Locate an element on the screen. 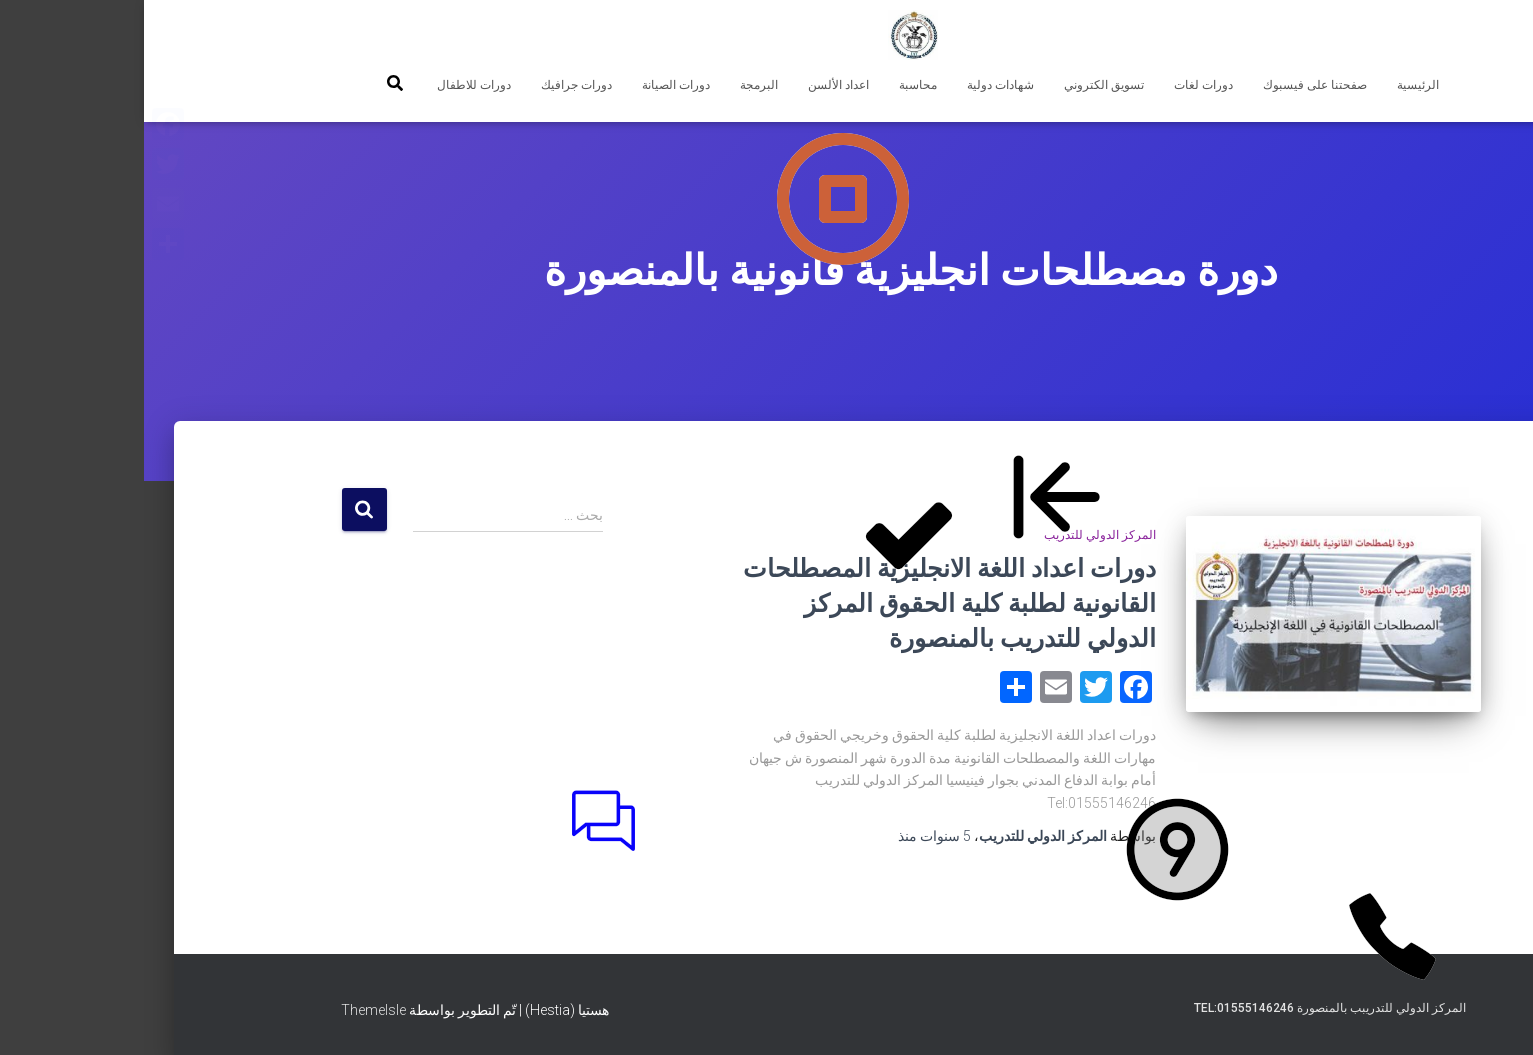 This screenshot has height=1055, width=1533. indicates step 9 in a multi-step process is located at coordinates (1177, 849).